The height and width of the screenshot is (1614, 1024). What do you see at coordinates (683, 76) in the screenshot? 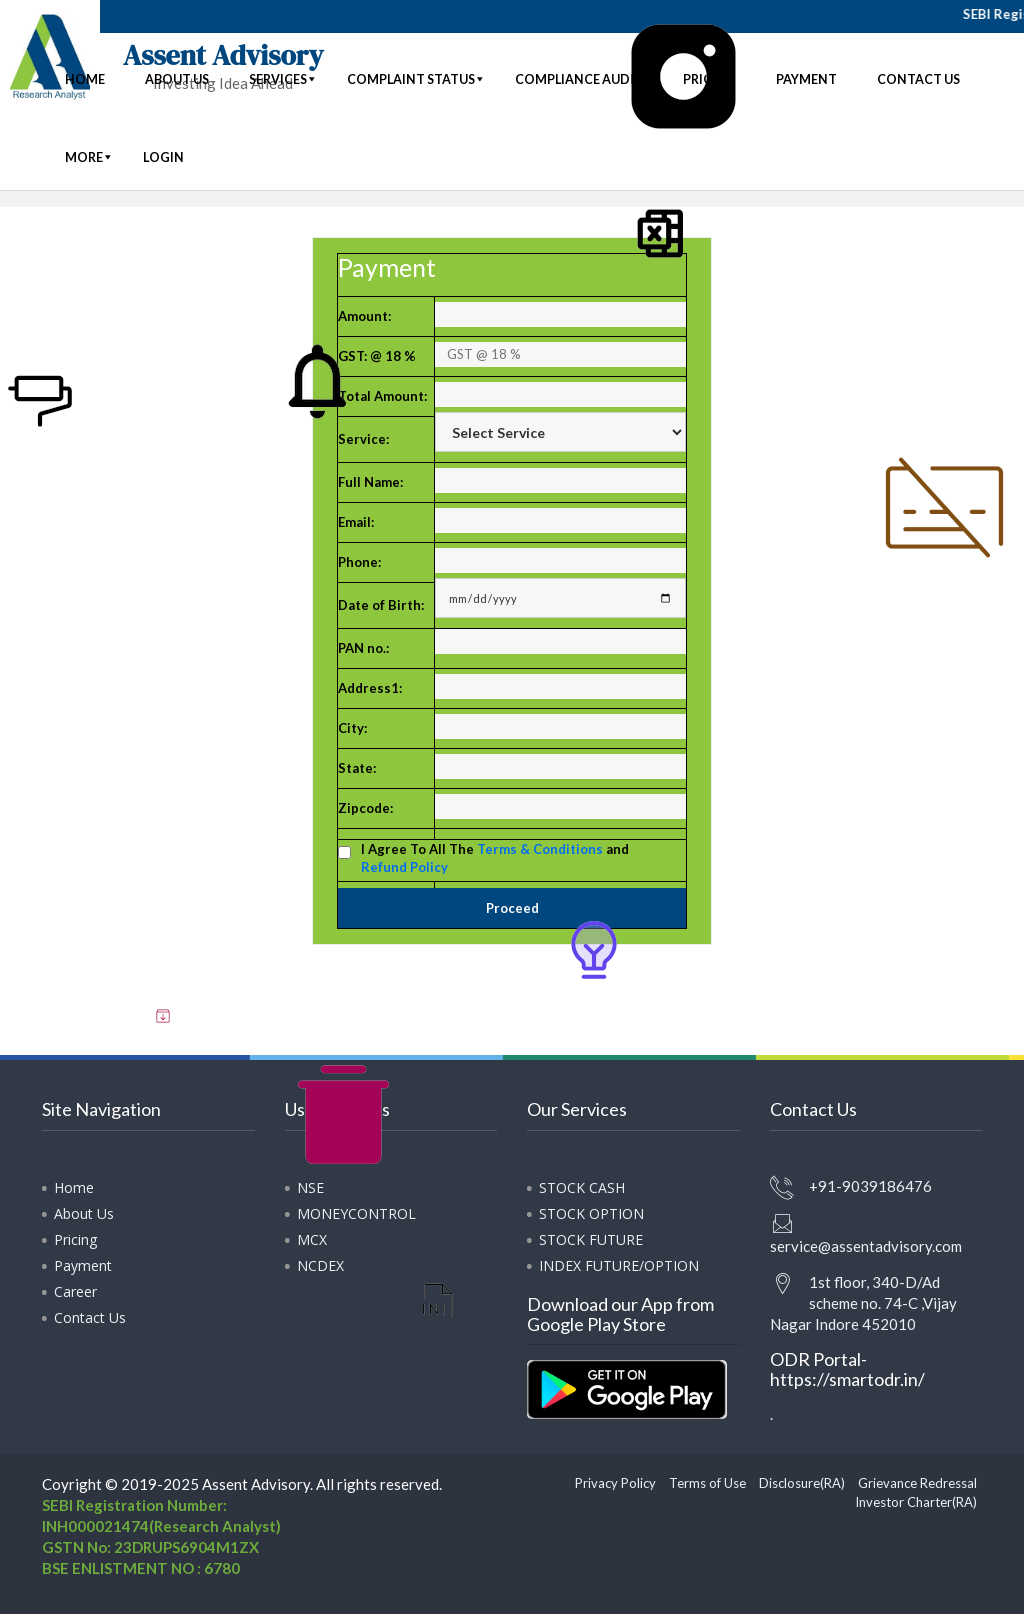
I see `open instagram app` at bounding box center [683, 76].